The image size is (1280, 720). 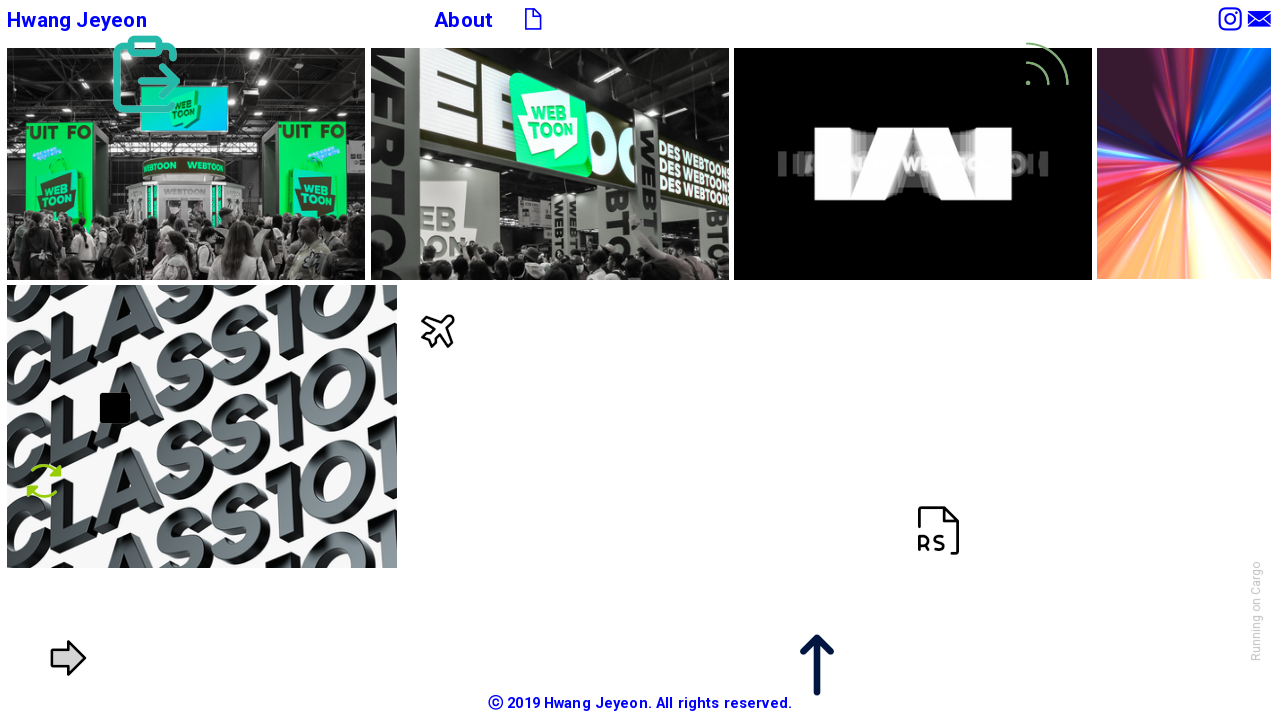 What do you see at coordinates (438, 330) in the screenshot?
I see `enable airplane mode` at bounding box center [438, 330].